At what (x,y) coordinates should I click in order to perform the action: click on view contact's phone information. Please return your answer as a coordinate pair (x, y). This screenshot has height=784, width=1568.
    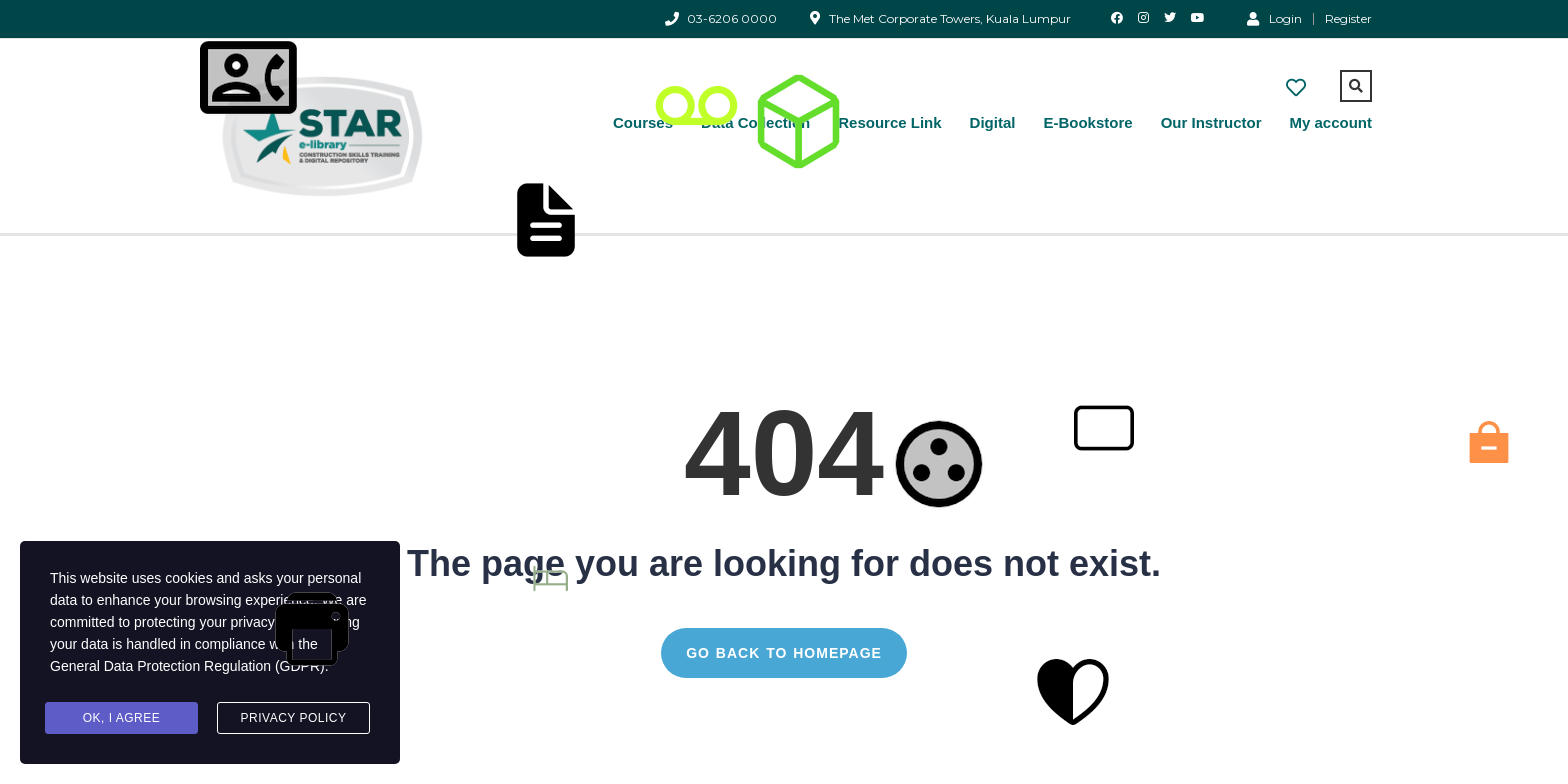
    Looking at the image, I should click on (248, 77).